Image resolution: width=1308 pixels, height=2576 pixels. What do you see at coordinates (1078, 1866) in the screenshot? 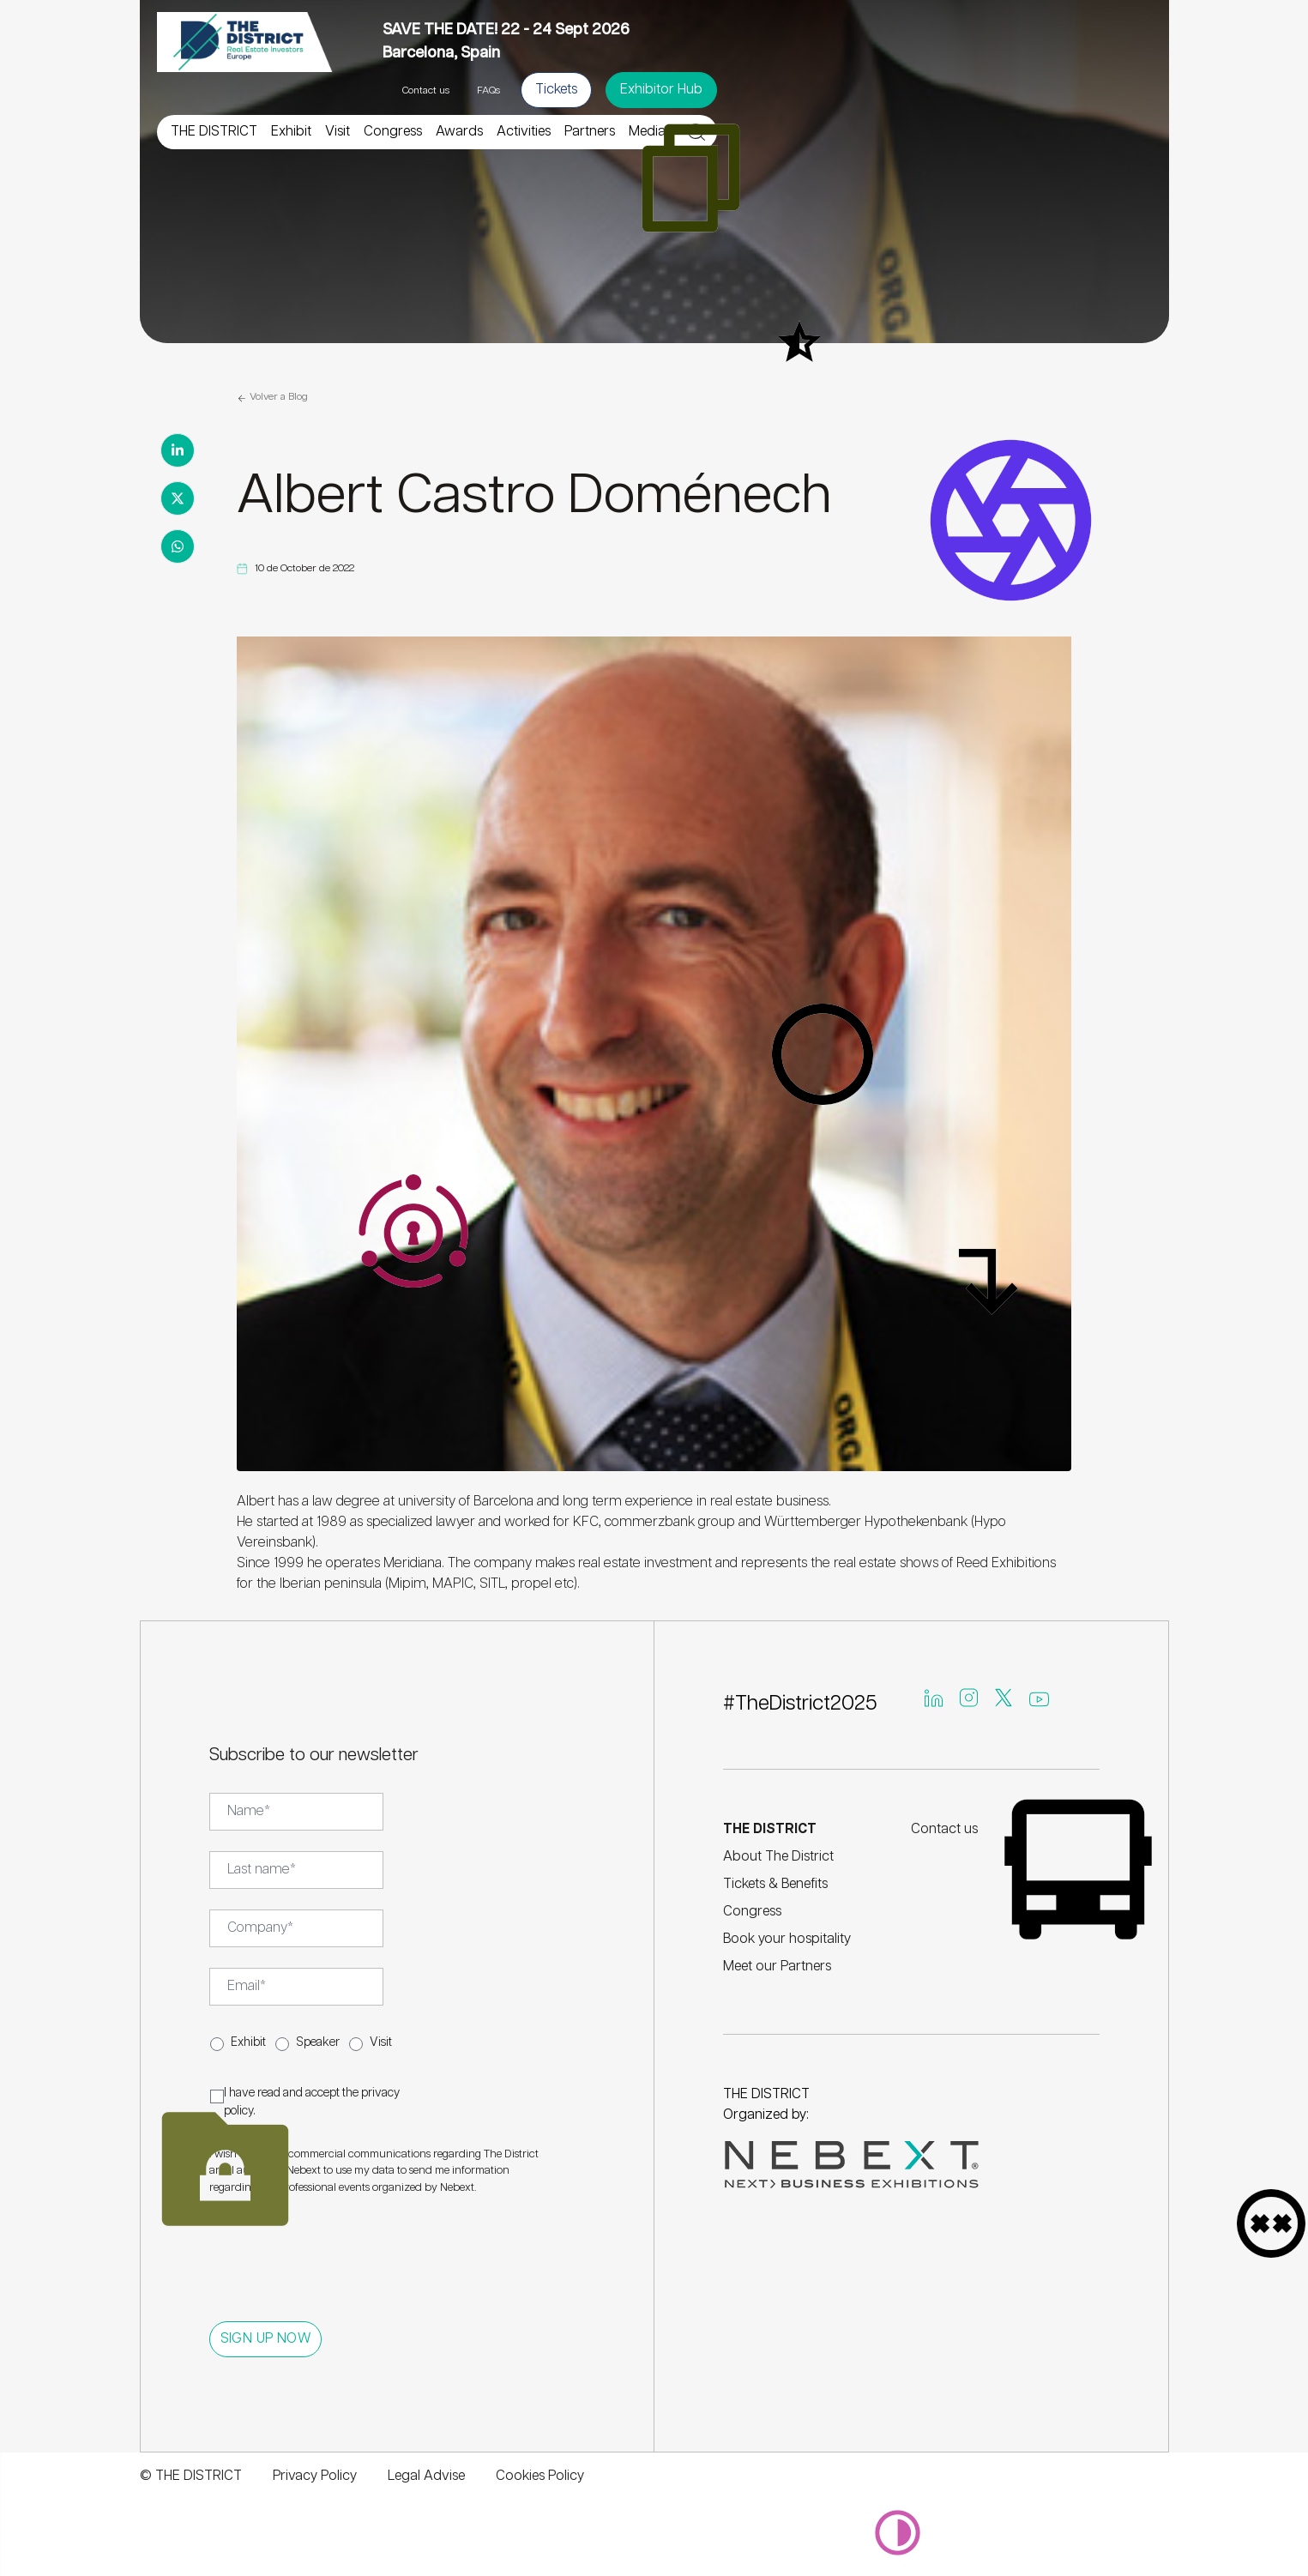
I see `view public transit options` at bounding box center [1078, 1866].